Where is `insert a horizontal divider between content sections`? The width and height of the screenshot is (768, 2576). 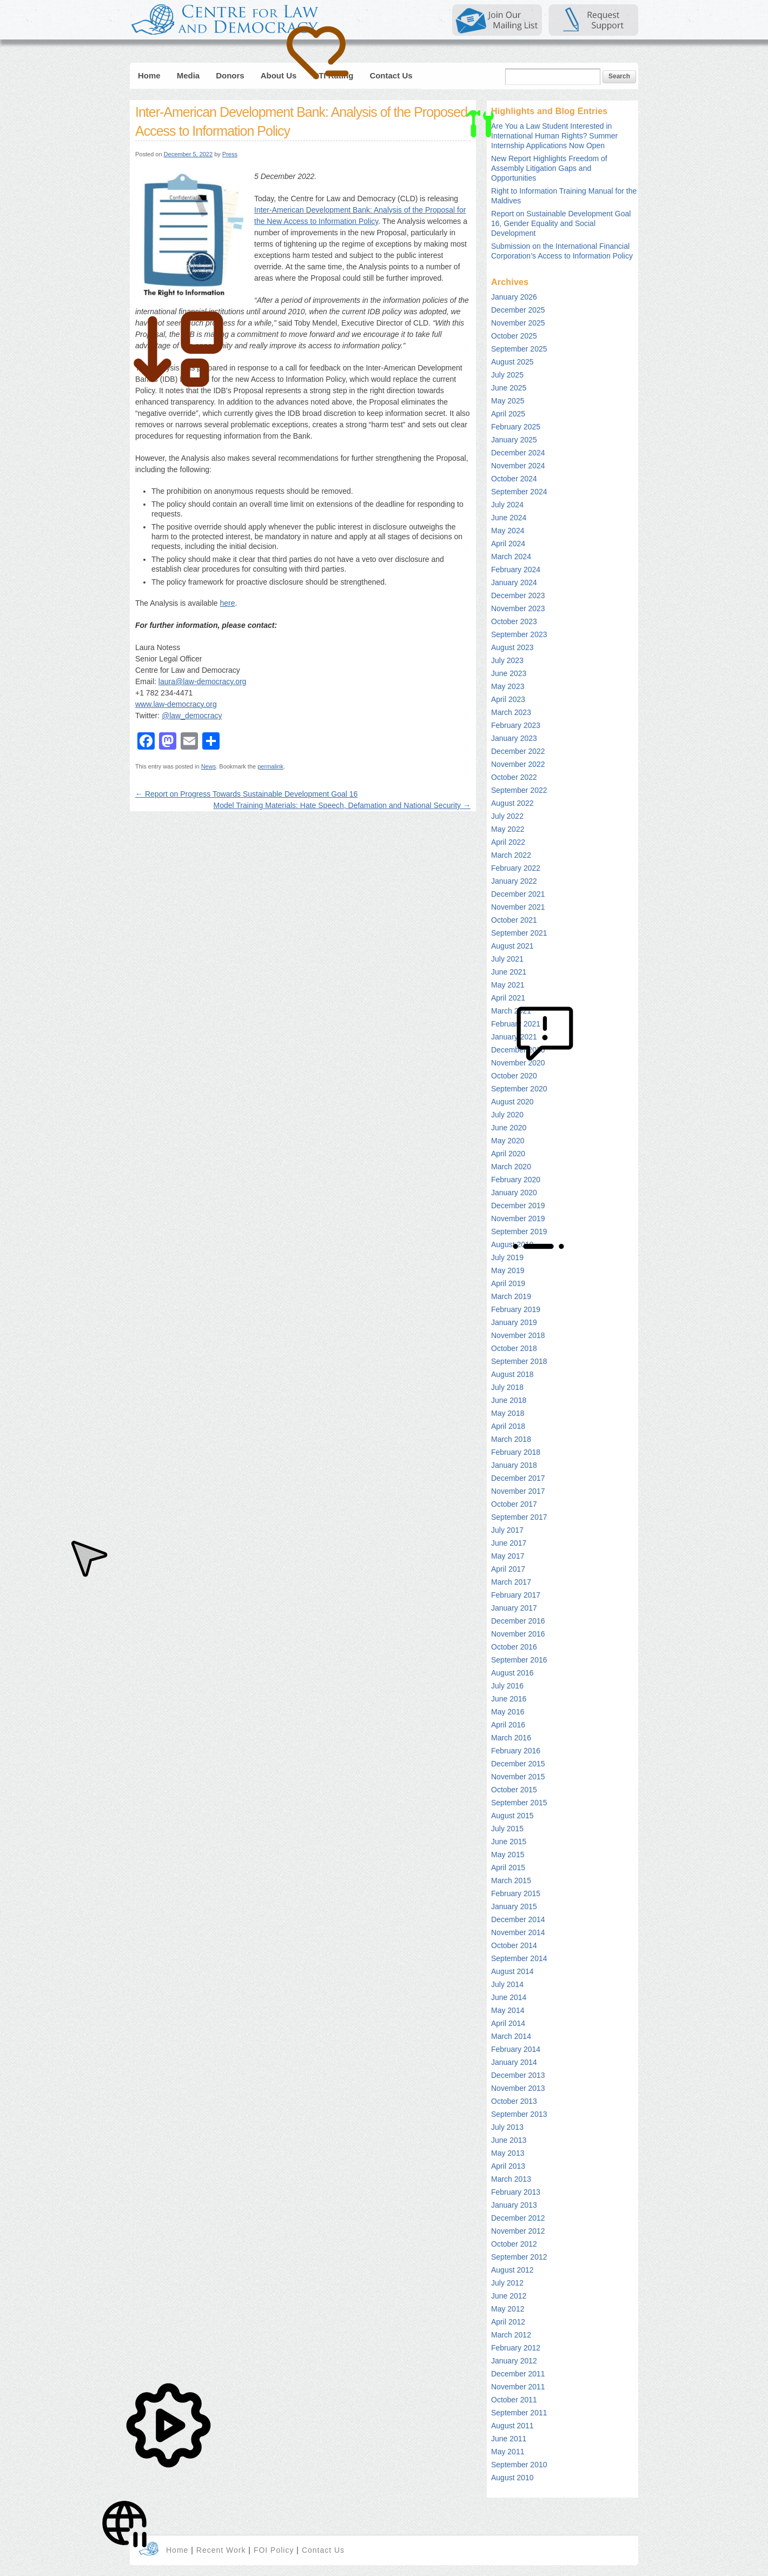
insert a horizontal divider between content sections is located at coordinates (538, 1246).